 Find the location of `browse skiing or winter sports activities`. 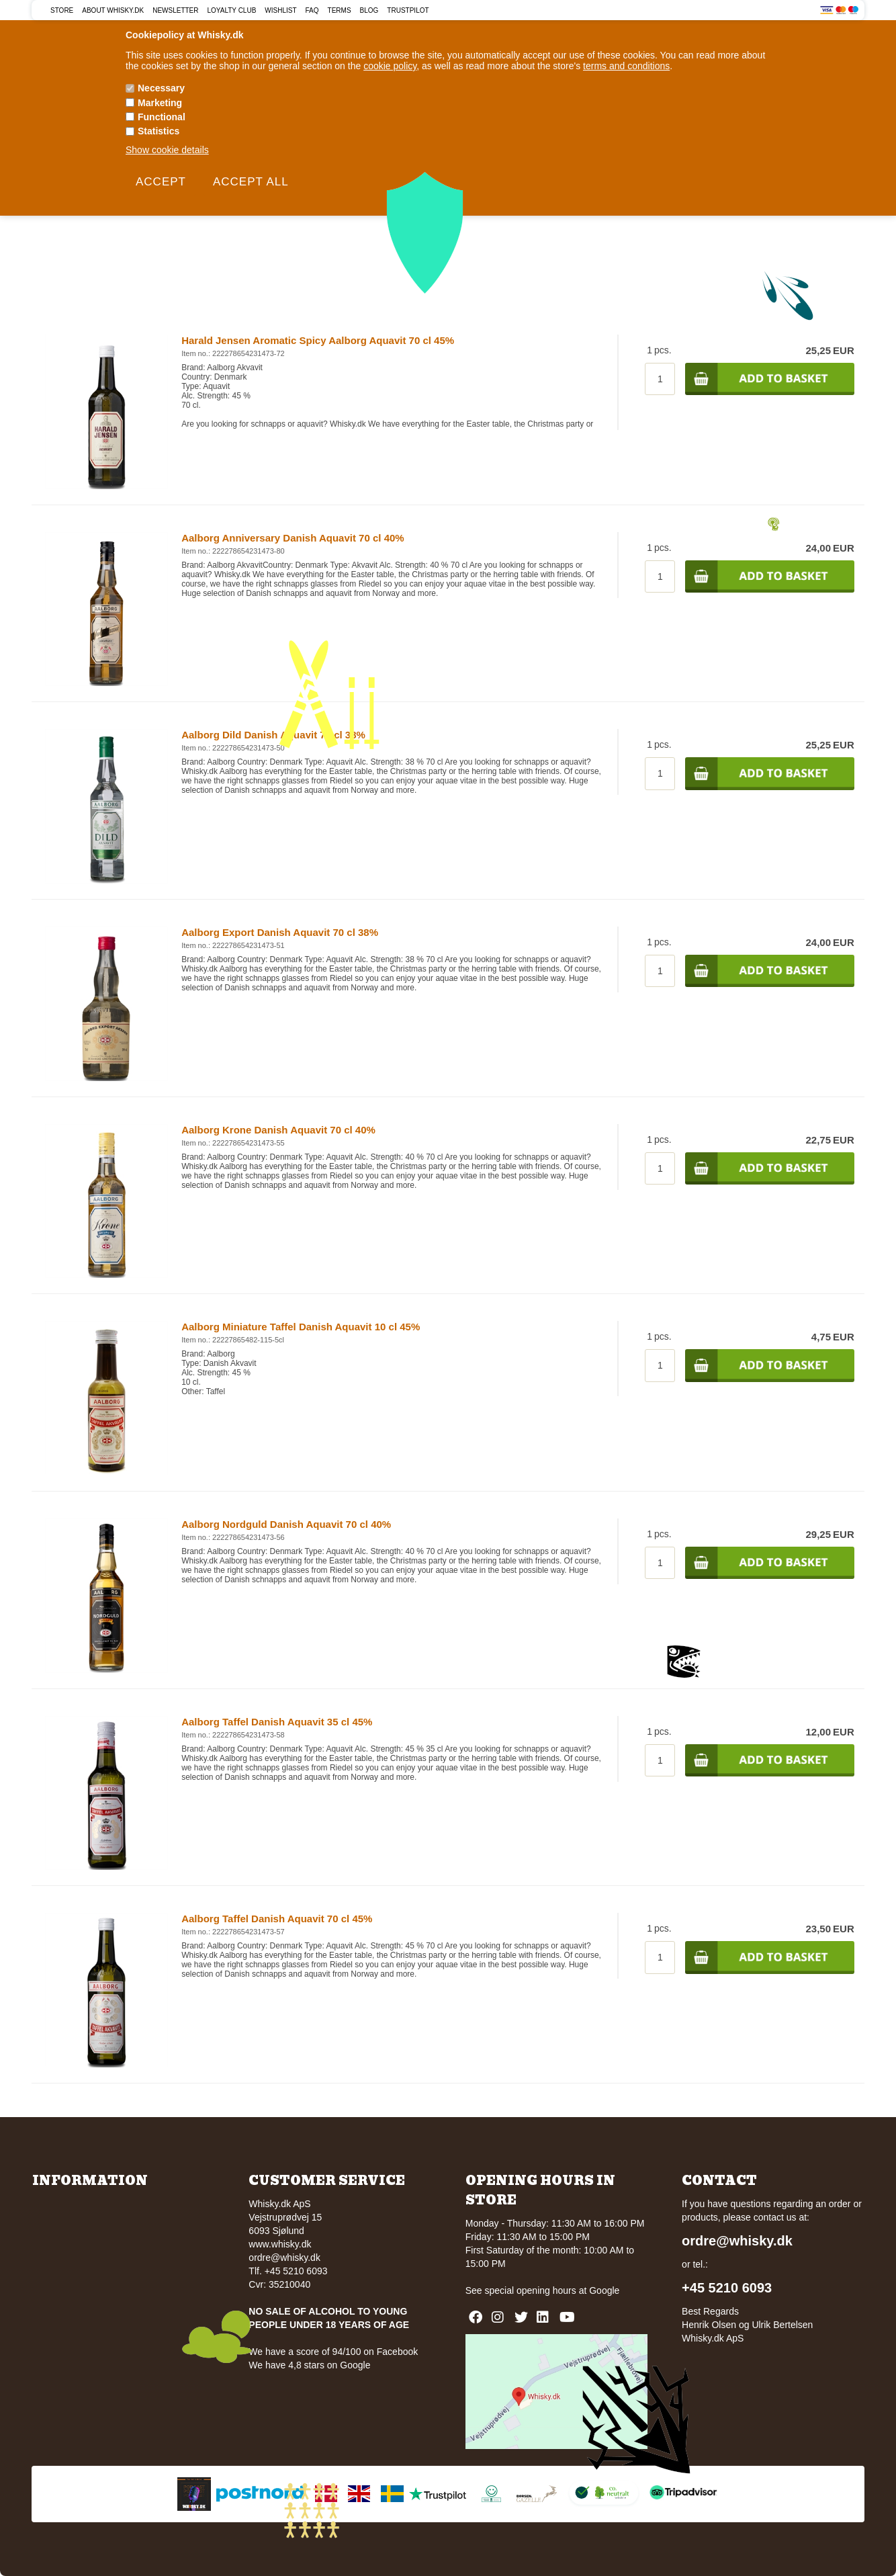

browse skiing or winter sports activities is located at coordinates (326, 695).